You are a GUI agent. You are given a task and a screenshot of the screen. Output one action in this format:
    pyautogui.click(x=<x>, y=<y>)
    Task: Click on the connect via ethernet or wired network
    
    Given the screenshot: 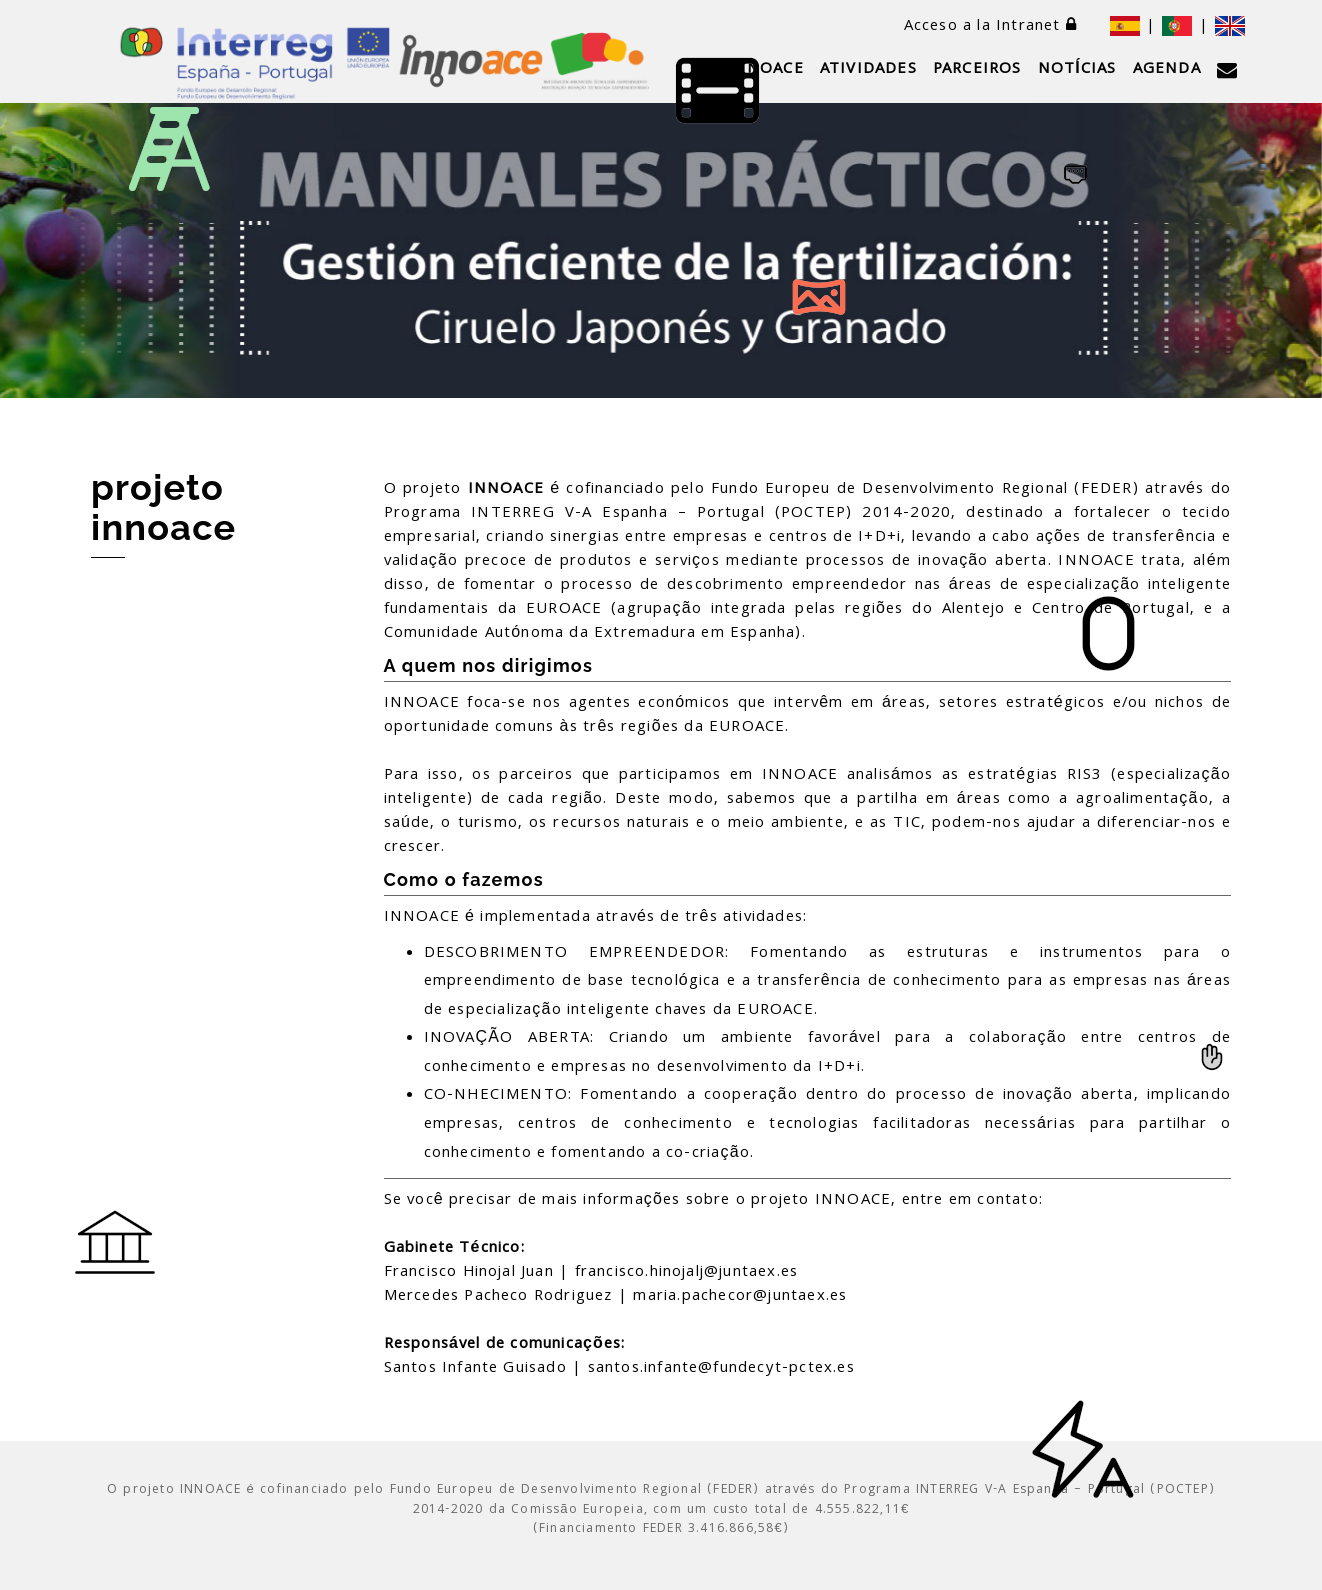 What is the action you would take?
    pyautogui.click(x=1075, y=174)
    